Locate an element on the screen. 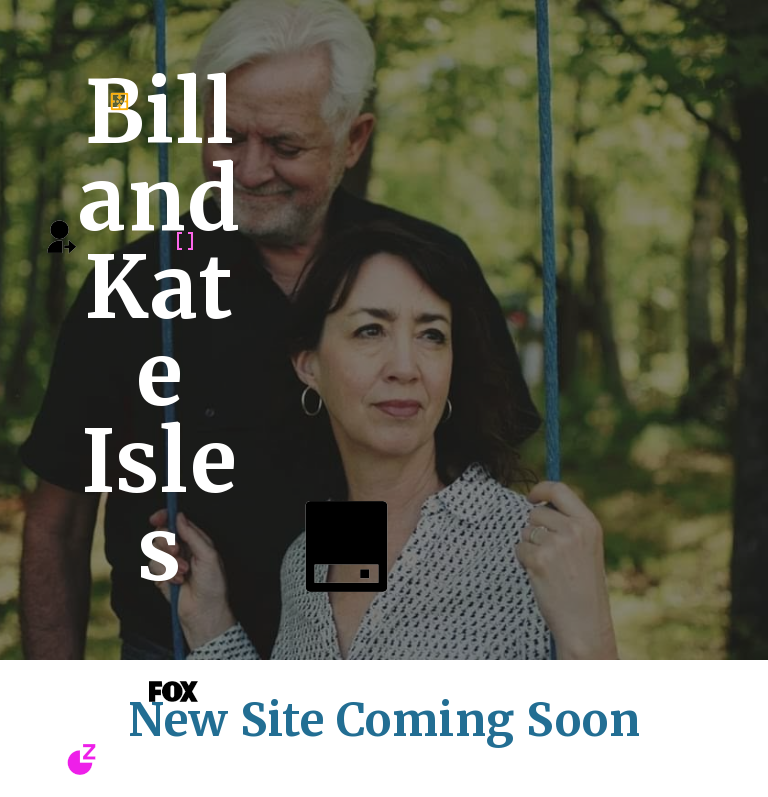  share user profile with others is located at coordinates (59, 237).